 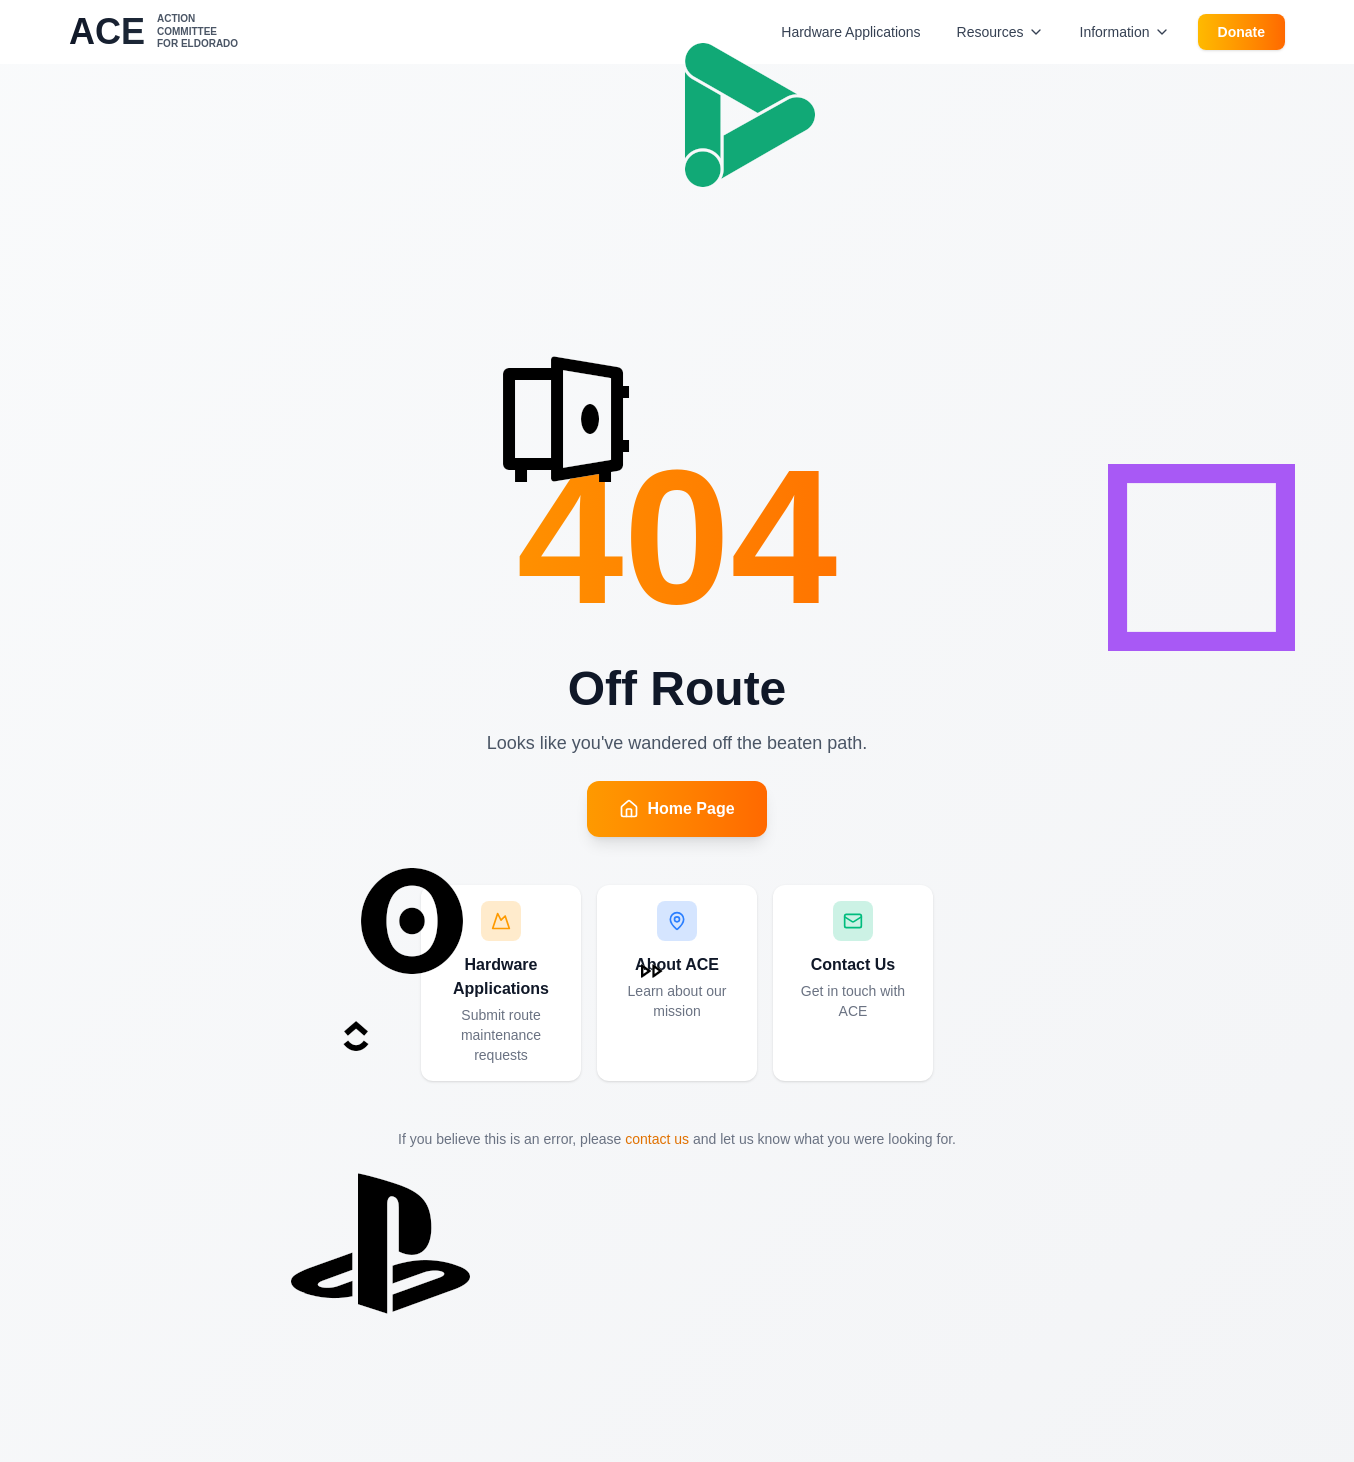 I want to click on open Observable data visualization platform, so click(x=412, y=921).